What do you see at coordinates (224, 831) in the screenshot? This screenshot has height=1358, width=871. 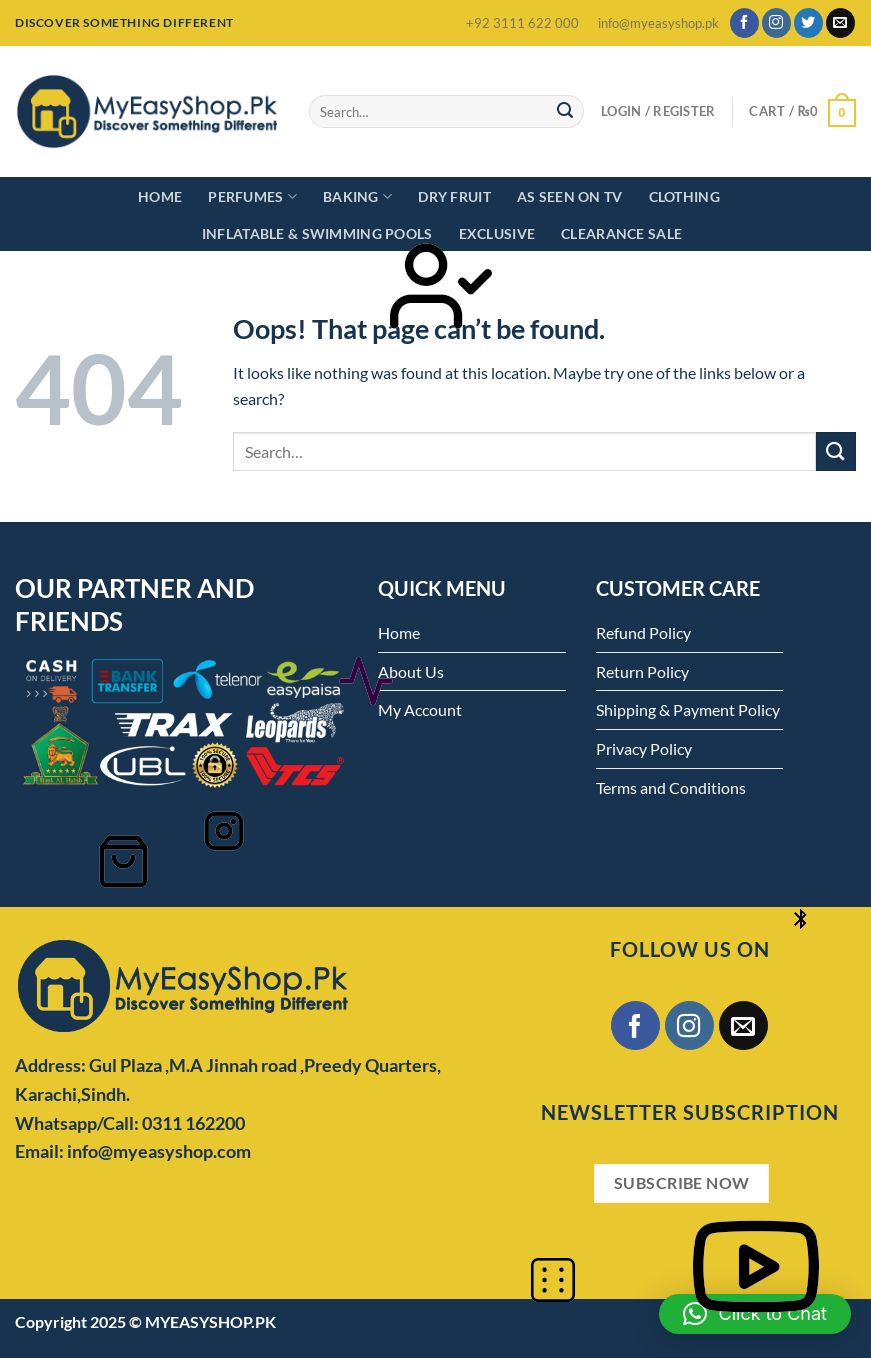 I see `open Instagram app` at bounding box center [224, 831].